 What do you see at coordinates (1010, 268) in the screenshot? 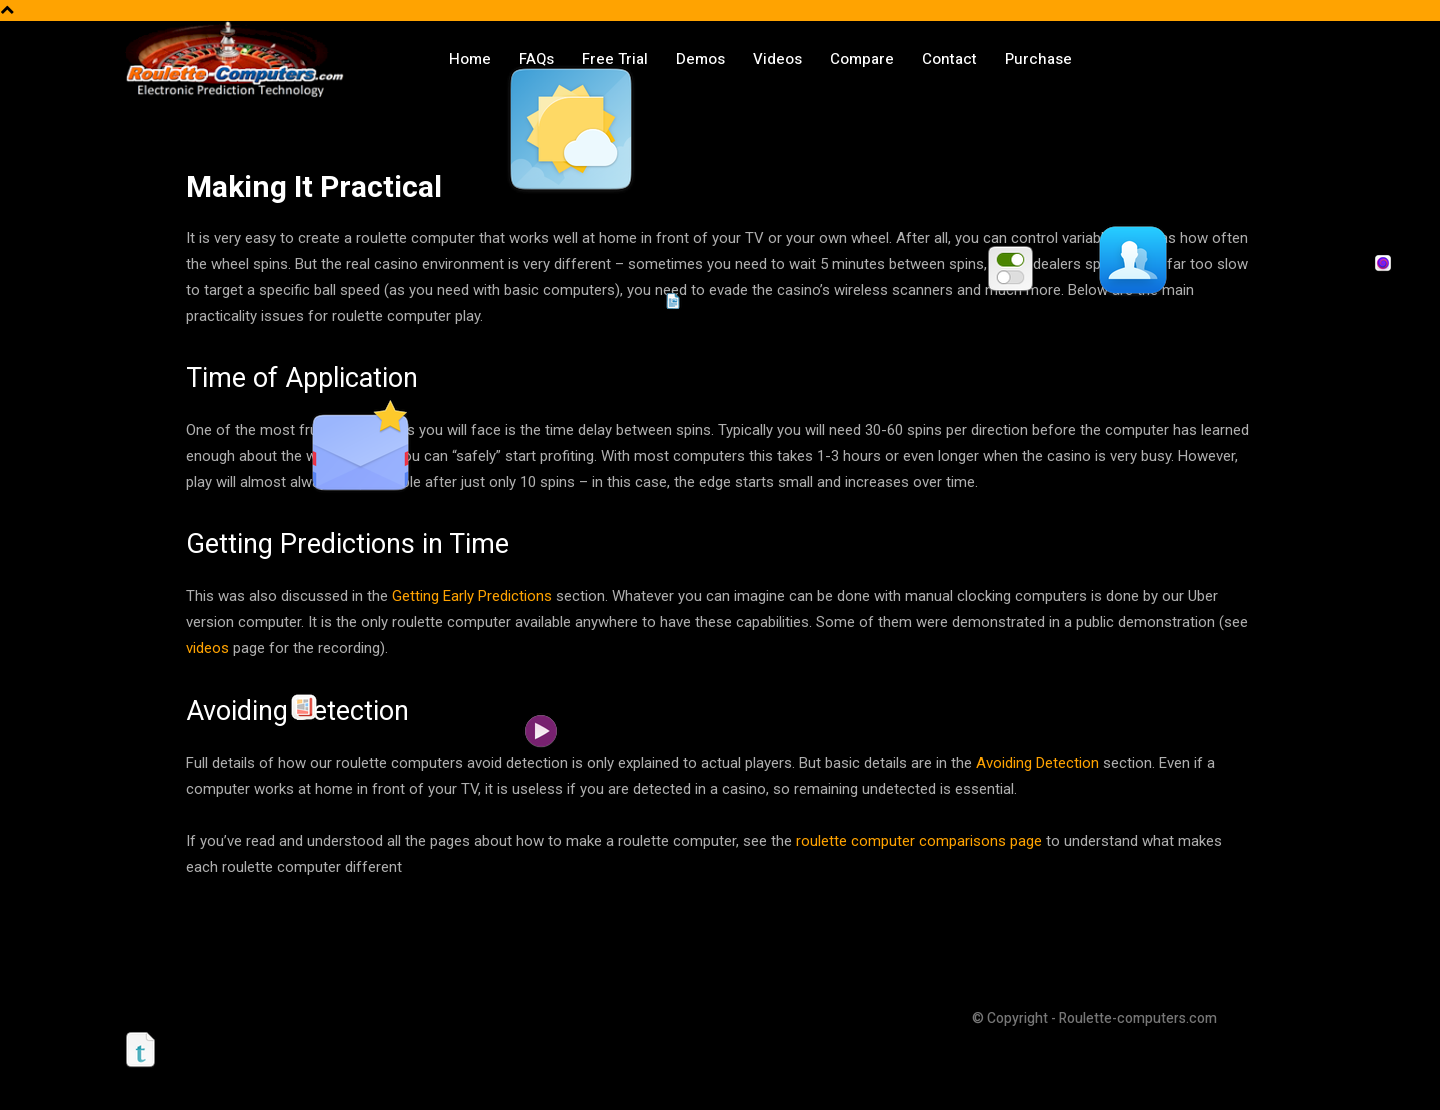
I see `open system tweaks or settings customization` at bounding box center [1010, 268].